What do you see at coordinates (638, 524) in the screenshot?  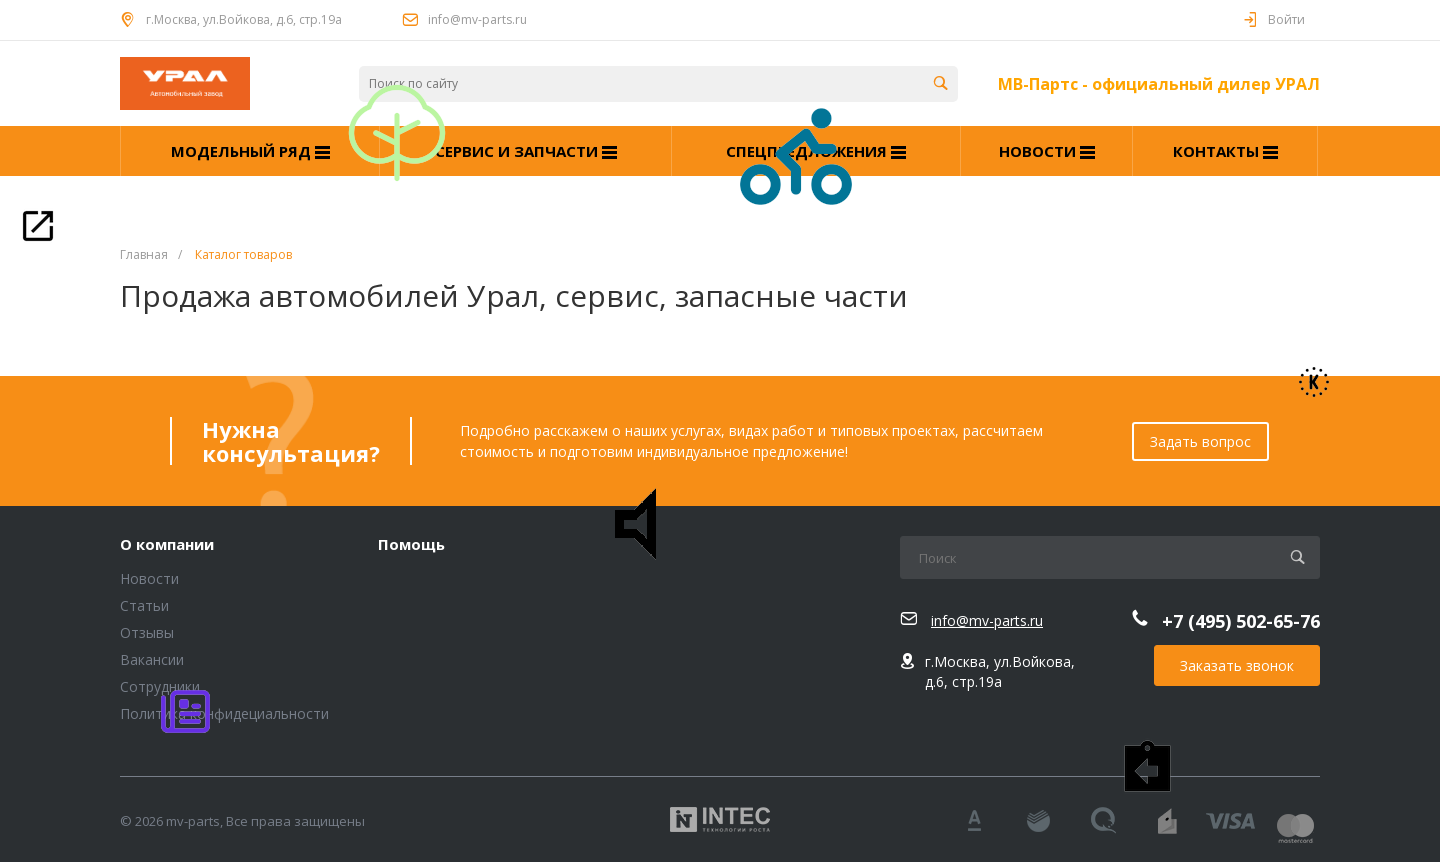 I see `mute audio or sound output` at bounding box center [638, 524].